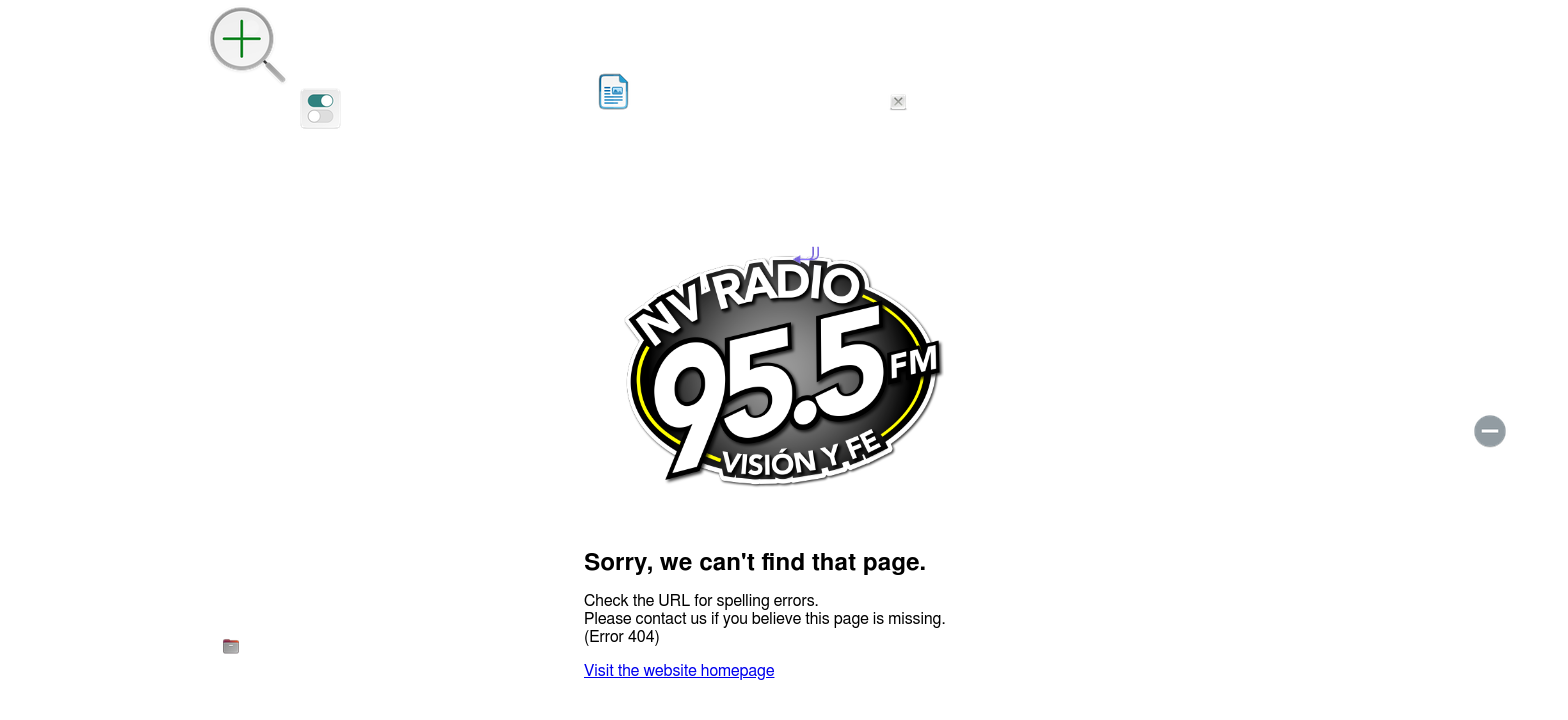 The width and height of the screenshot is (1568, 720). Describe the element at coordinates (805, 253) in the screenshot. I see `reply to all recipients of an email` at that location.